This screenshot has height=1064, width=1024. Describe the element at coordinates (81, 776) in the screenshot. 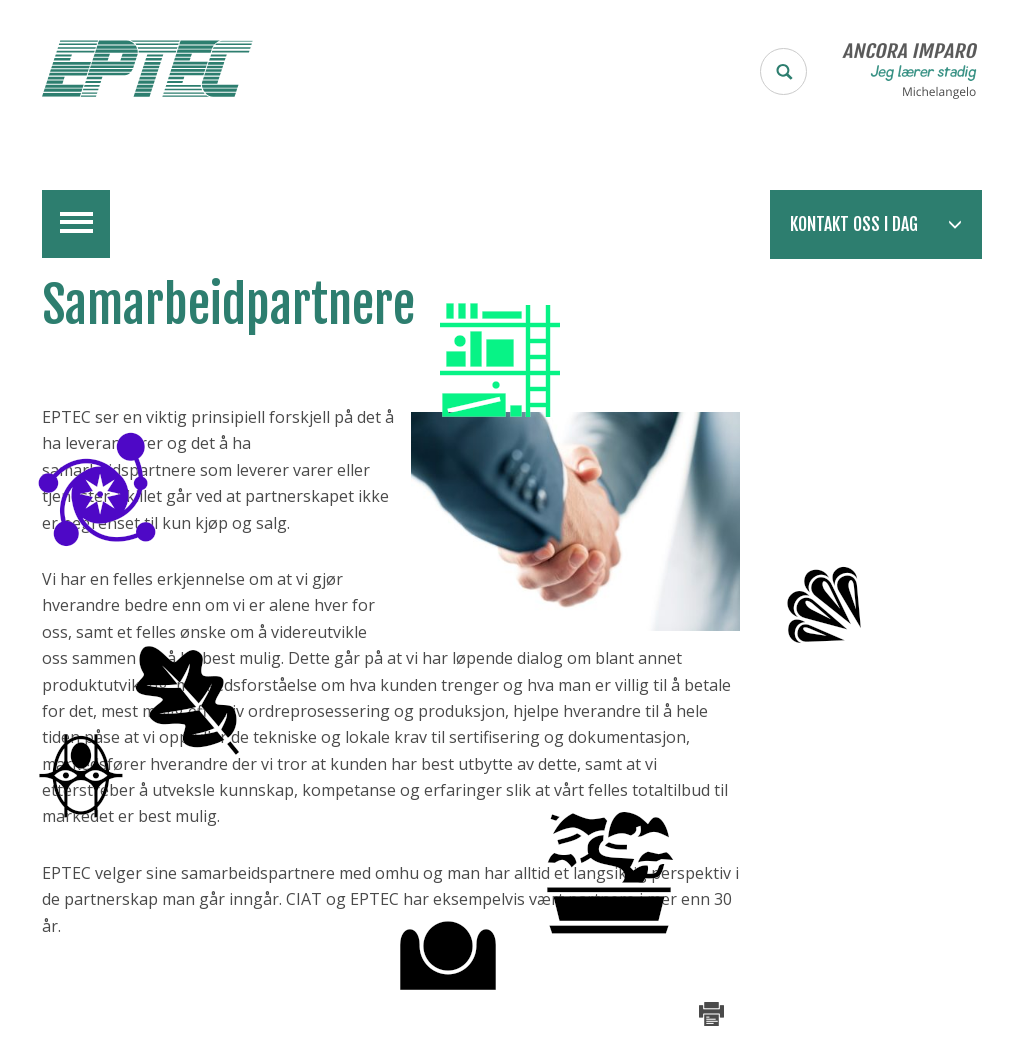

I see `enable eye tracking or gaze detection` at that location.